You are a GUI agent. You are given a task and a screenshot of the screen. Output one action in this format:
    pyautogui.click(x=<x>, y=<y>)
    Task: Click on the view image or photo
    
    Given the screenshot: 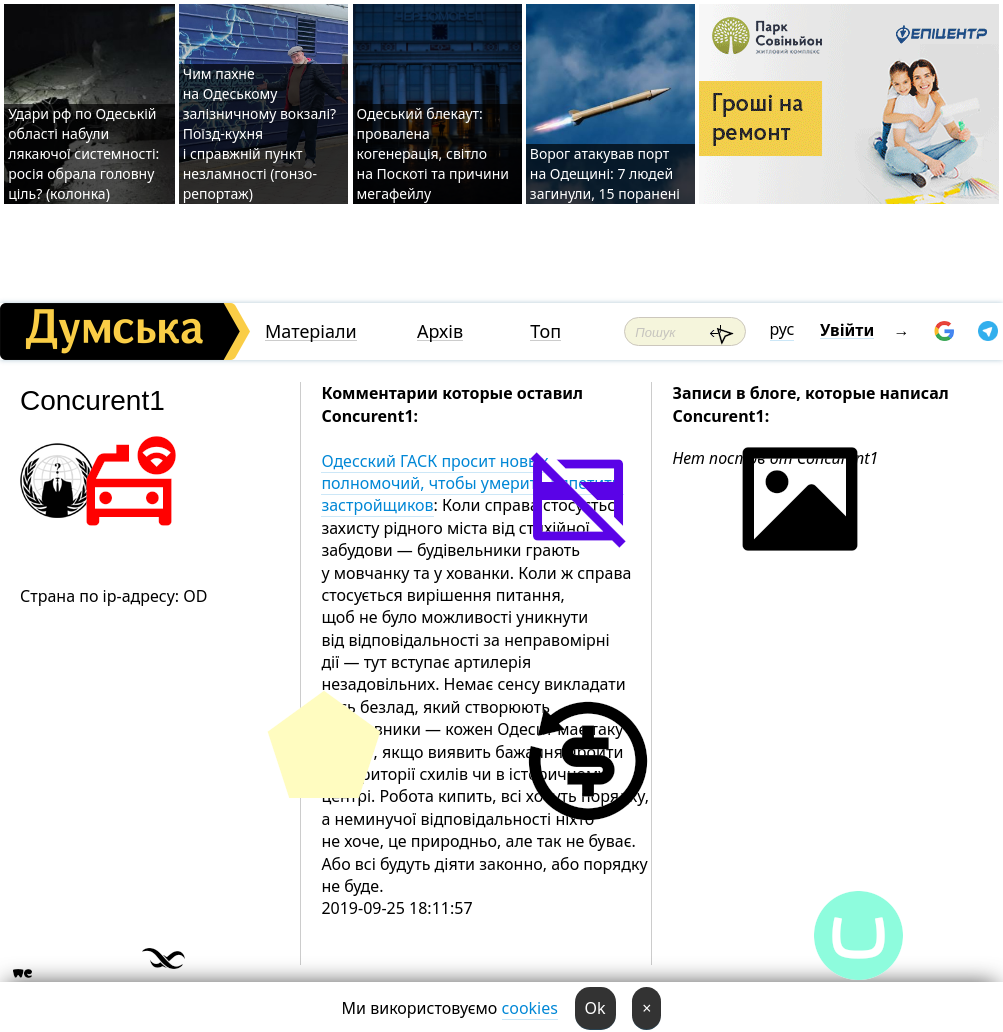 What is the action you would take?
    pyautogui.click(x=800, y=499)
    